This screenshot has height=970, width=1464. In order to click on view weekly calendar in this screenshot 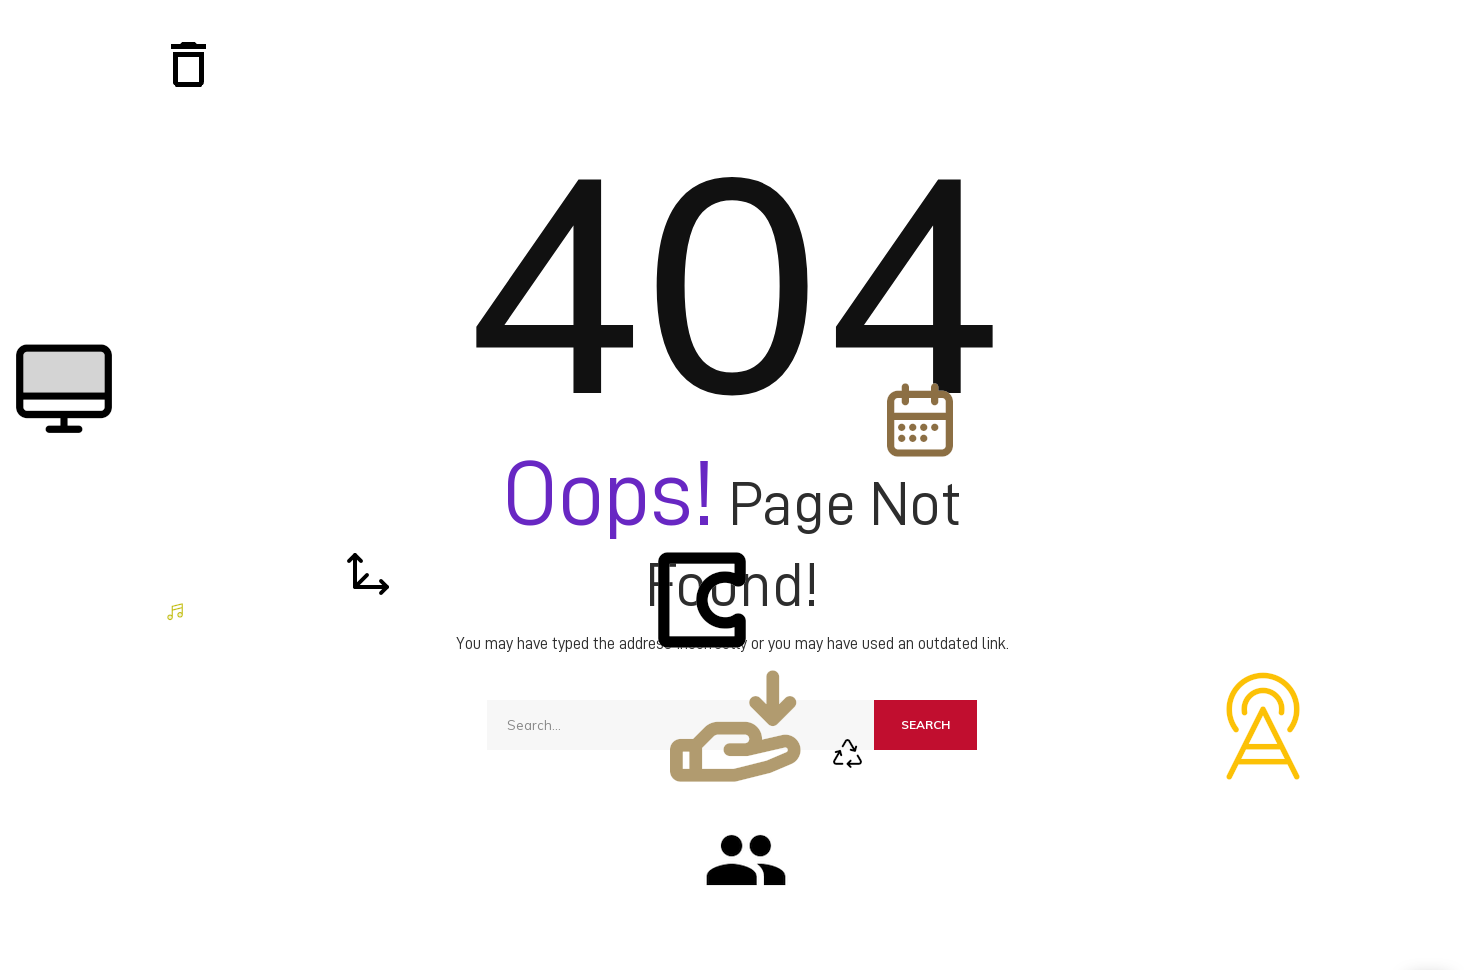, I will do `click(920, 420)`.